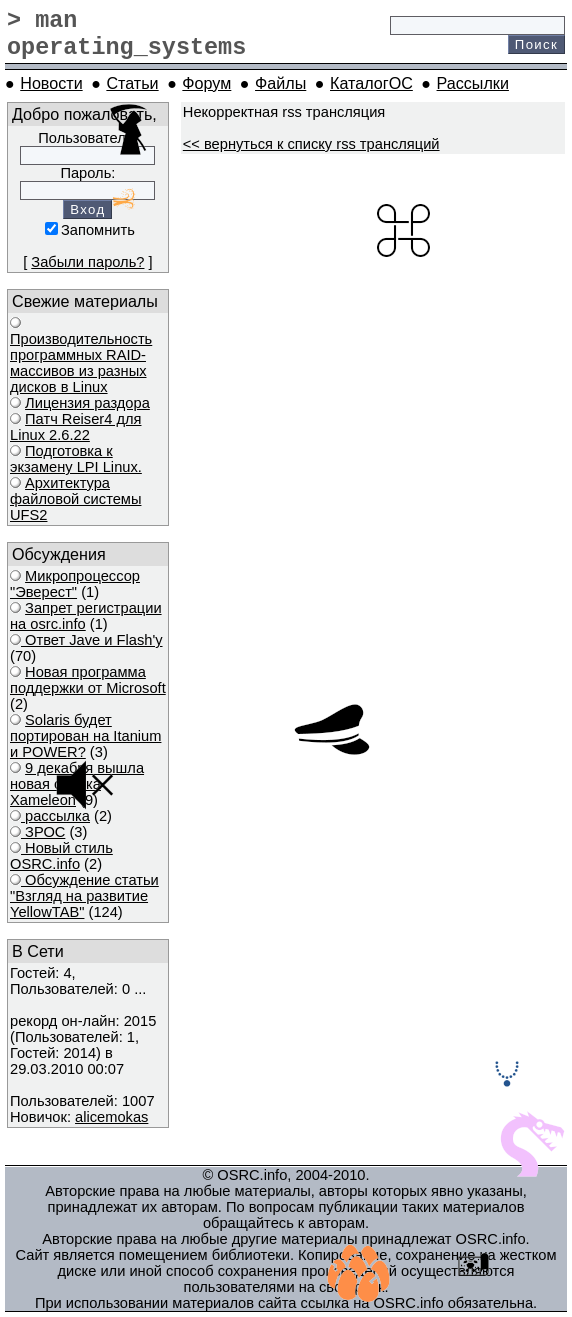 The height and width of the screenshot is (1317, 572). Describe the element at coordinates (473, 1264) in the screenshot. I see `view armor crafting blueprint` at that location.